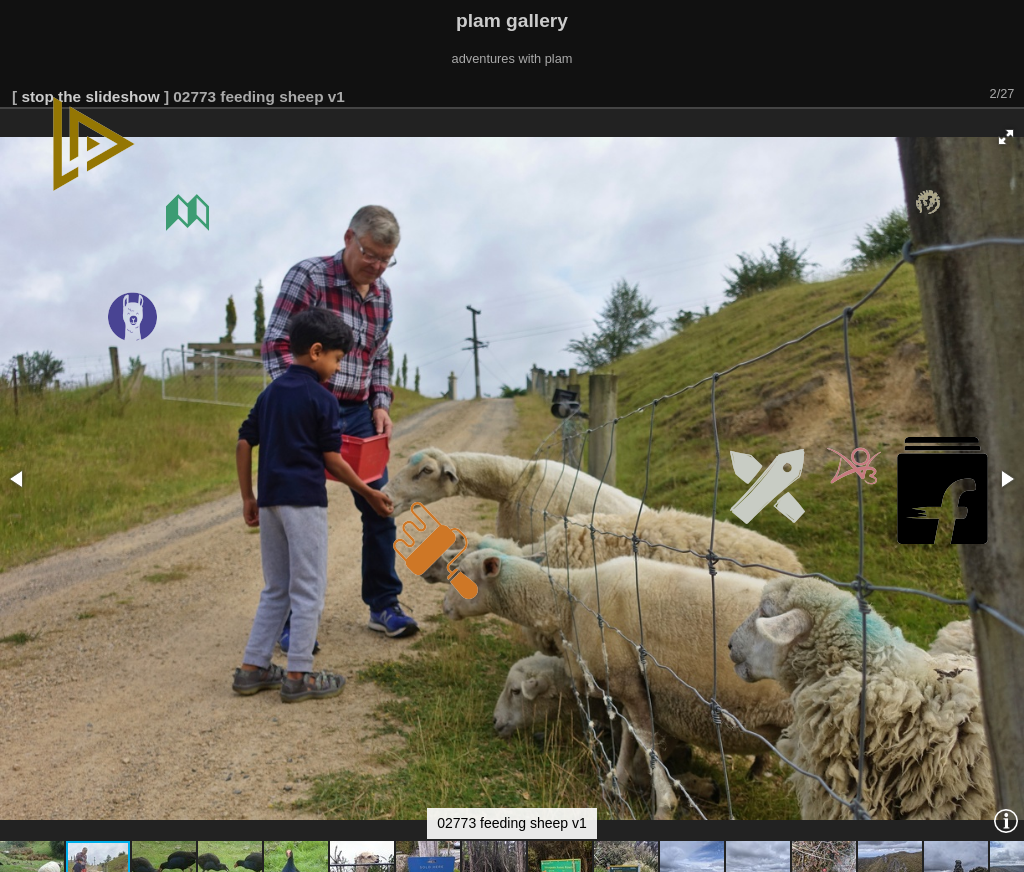  I want to click on renovate dependency automation service, so click(435, 550).